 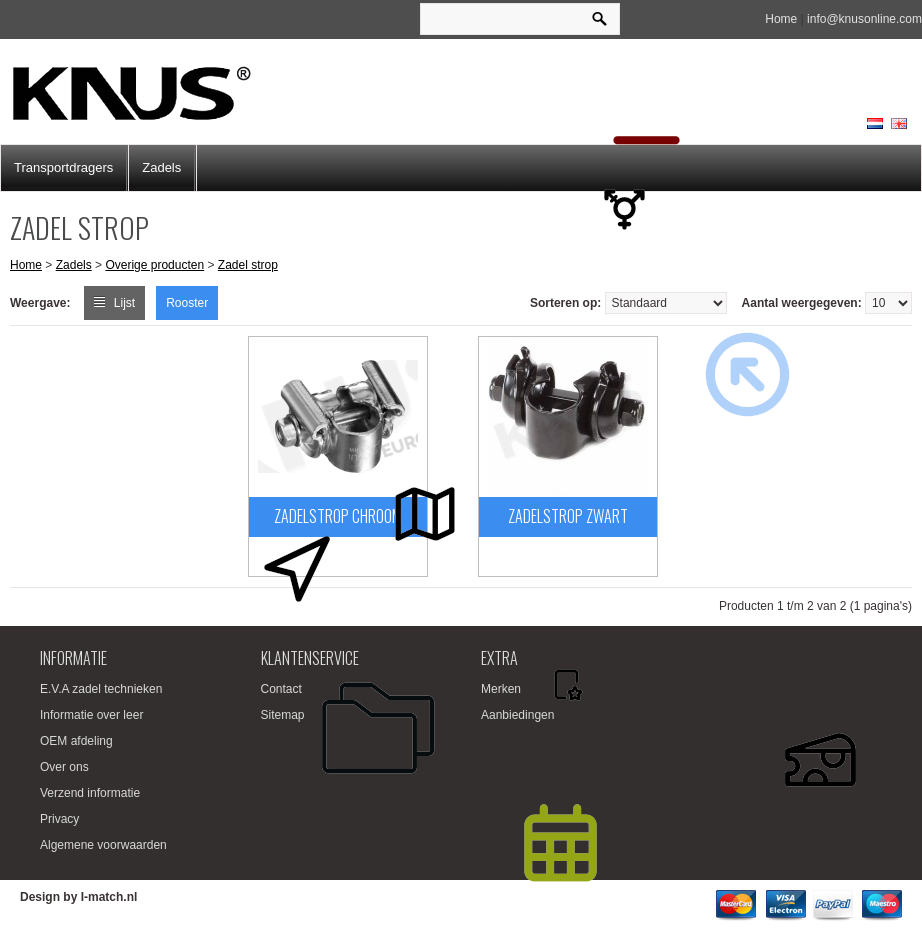 What do you see at coordinates (425, 514) in the screenshot?
I see `view map or navigation` at bounding box center [425, 514].